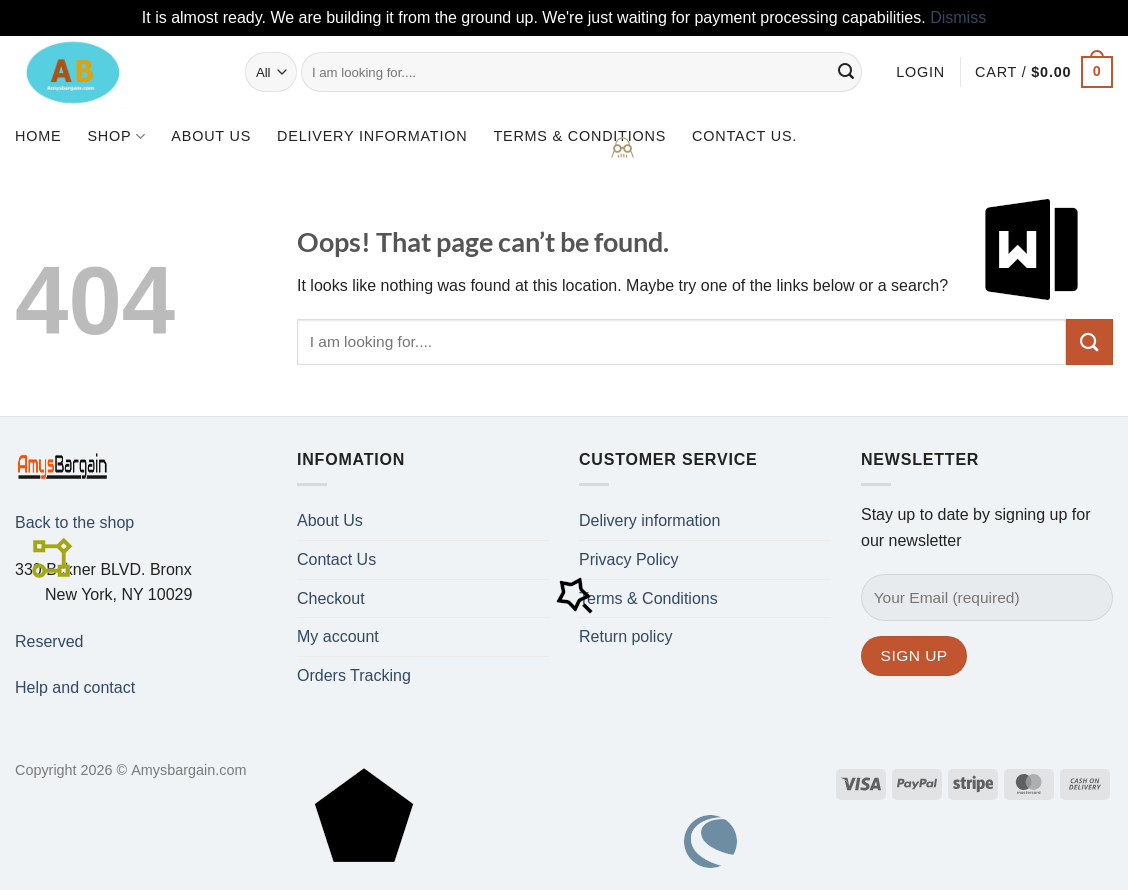  Describe the element at coordinates (622, 147) in the screenshot. I see `toggle dark mode extension` at that location.